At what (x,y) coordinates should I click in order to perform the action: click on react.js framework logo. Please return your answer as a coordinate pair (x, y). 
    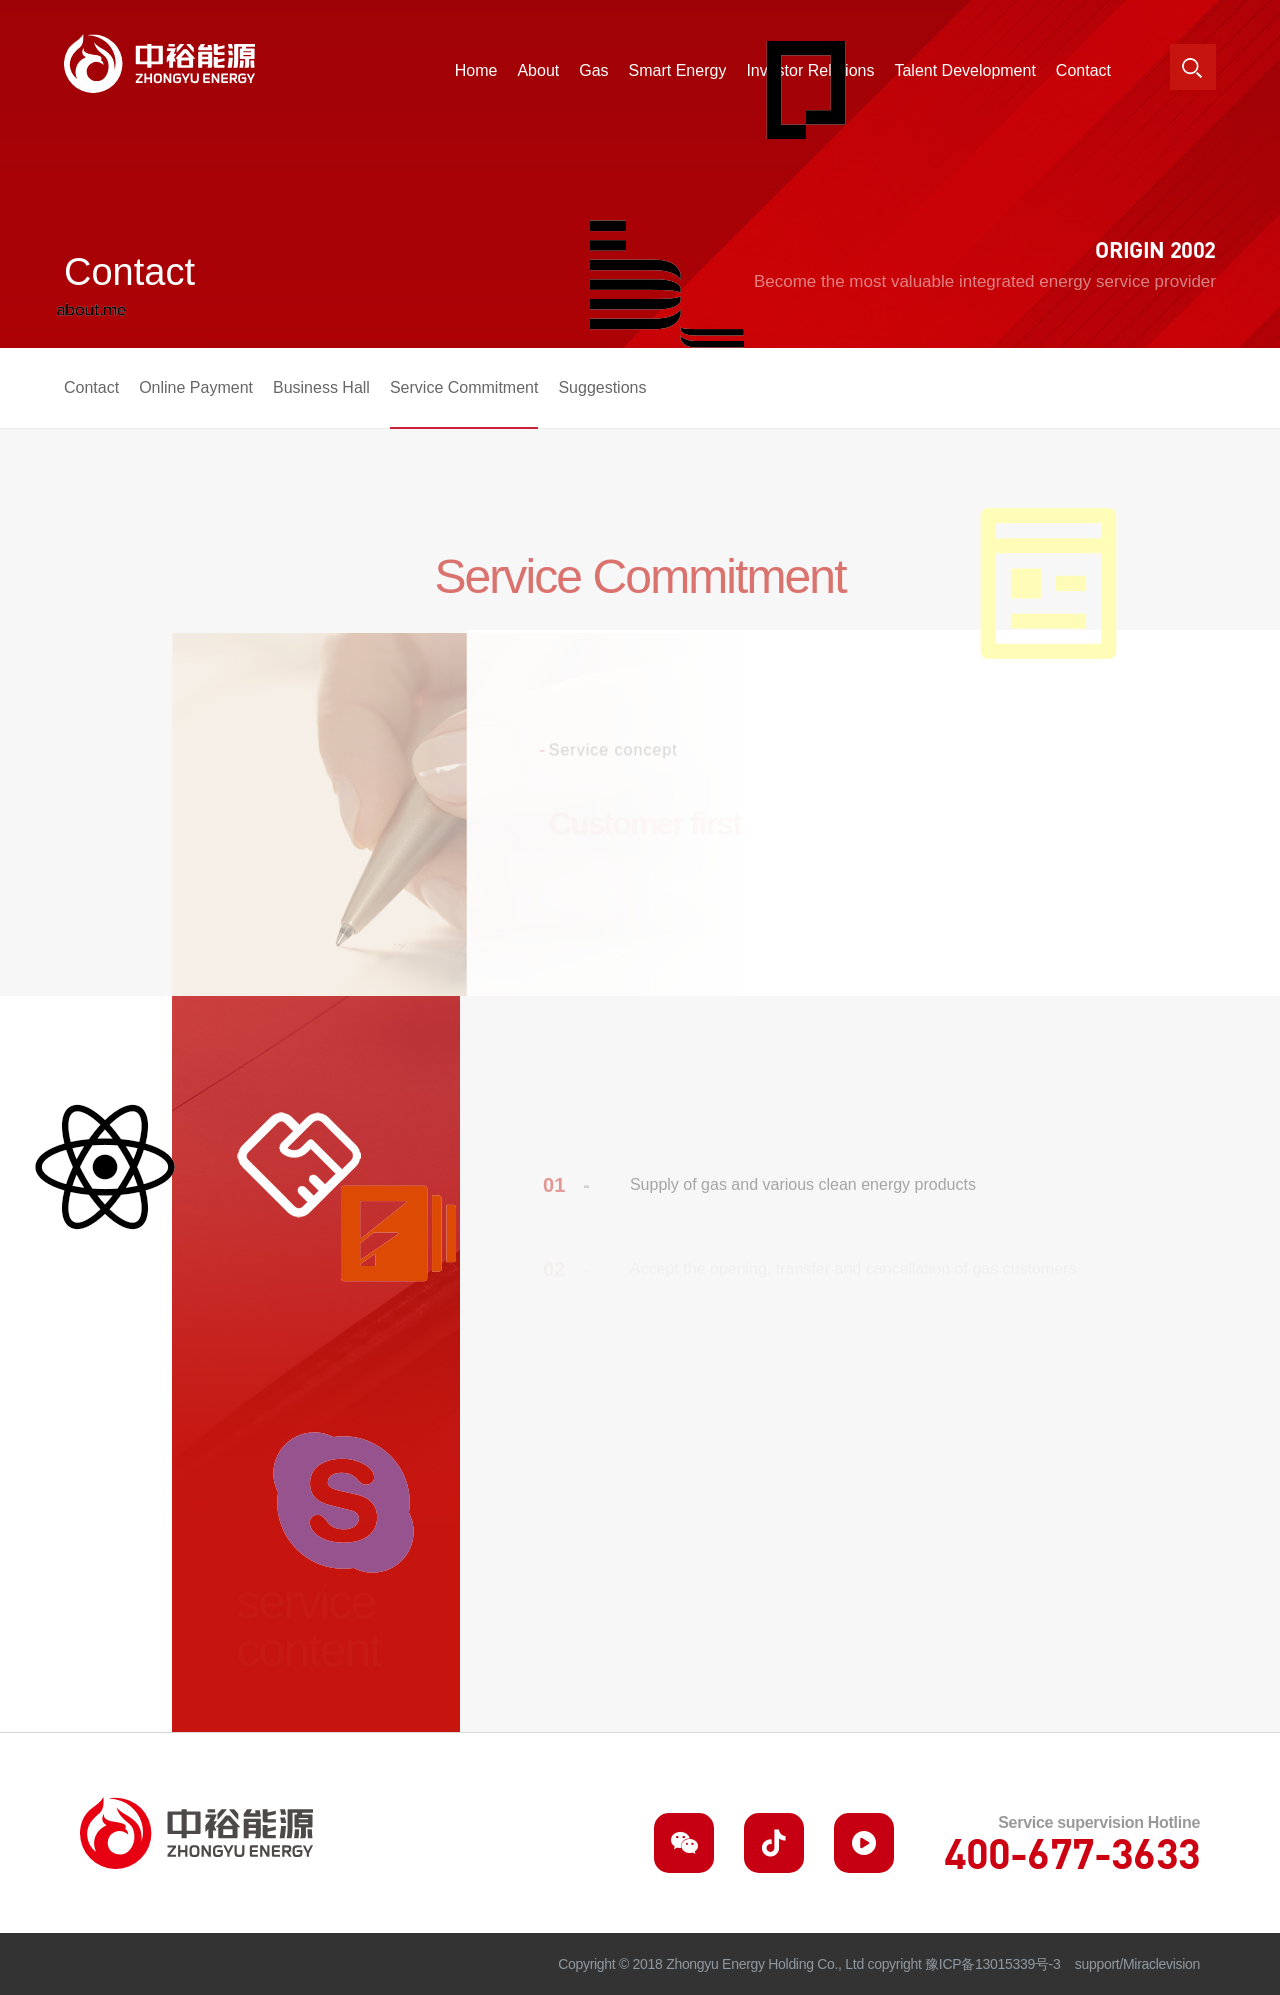
    Looking at the image, I should click on (105, 1167).